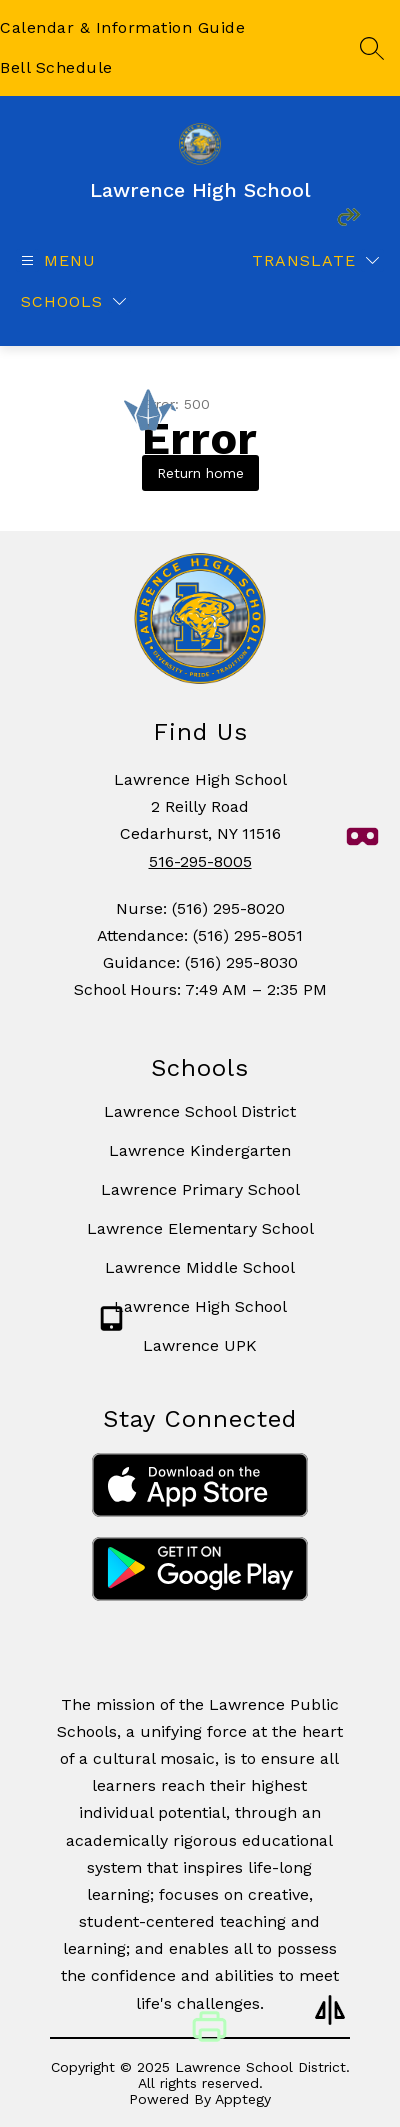 This screenshot has width=400, height=2127. What do you see at coordinates (349, 217) in the screenshot?
I see `forward or share to multiple recipients` at bounding box center [349, 217].